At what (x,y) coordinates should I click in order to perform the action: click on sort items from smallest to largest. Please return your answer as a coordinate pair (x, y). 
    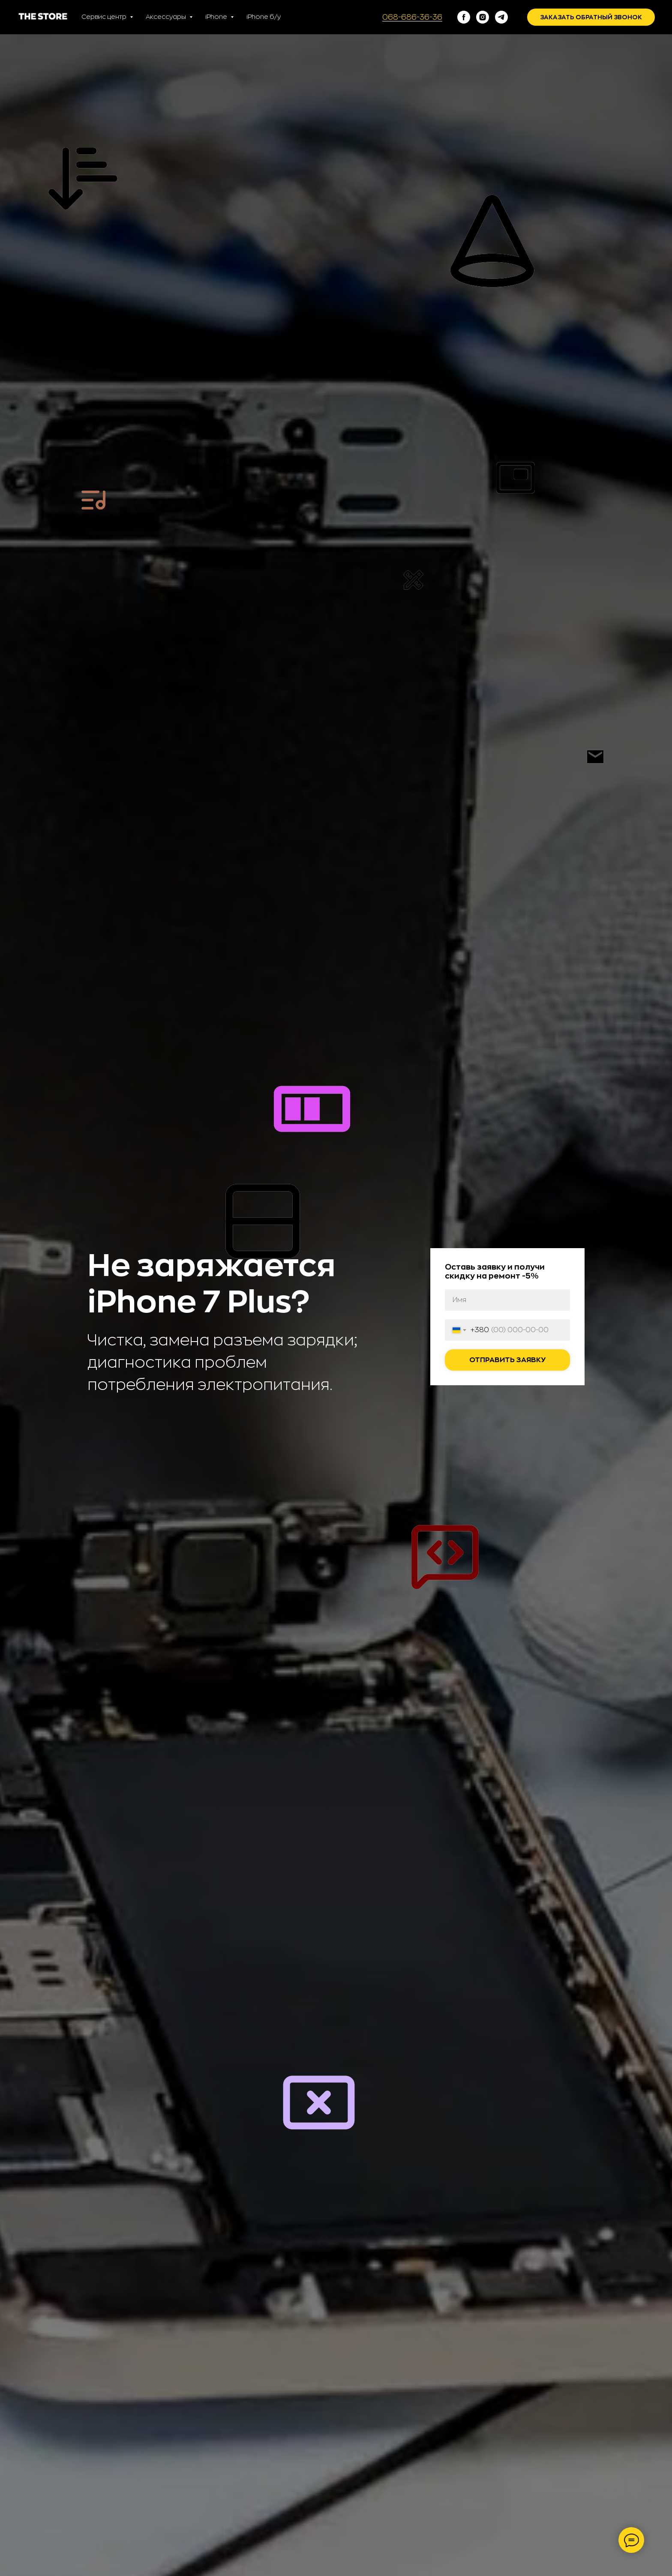
    Looking at the image, I should click on (83, 178).